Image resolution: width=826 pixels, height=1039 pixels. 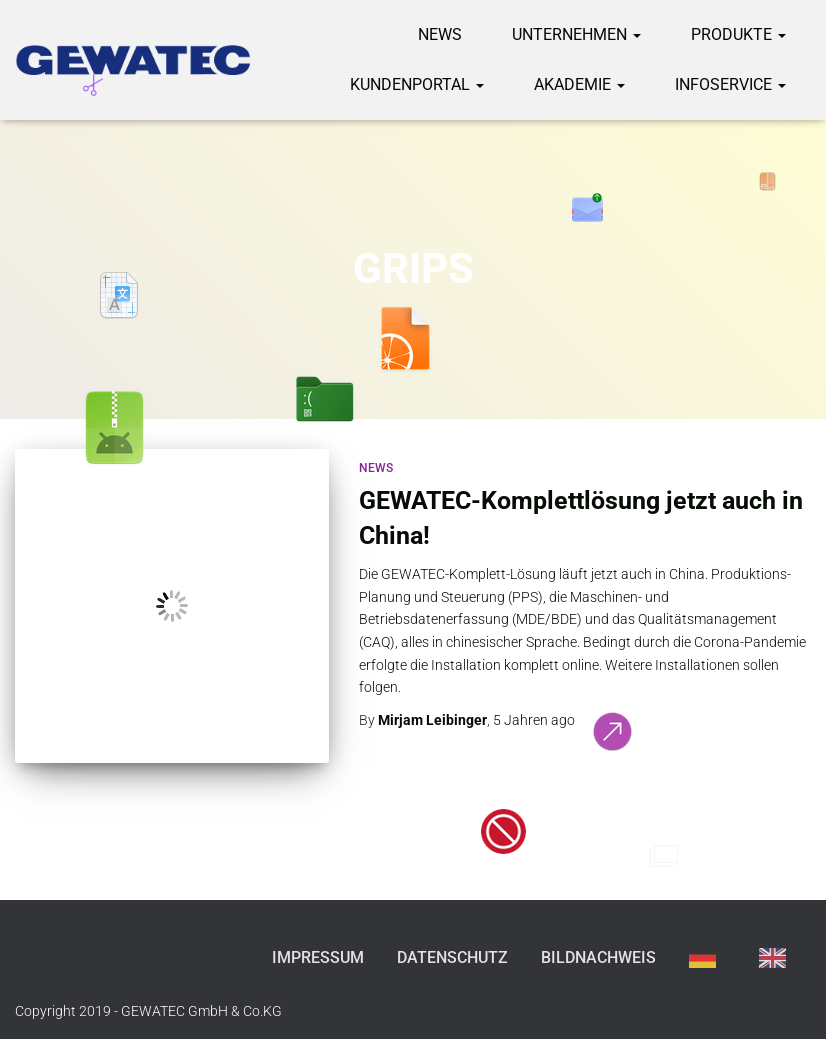 What do you see at coordinates (503, 831) in the screenshot?
I see `delete selected item` at bounding box center [503, 831].